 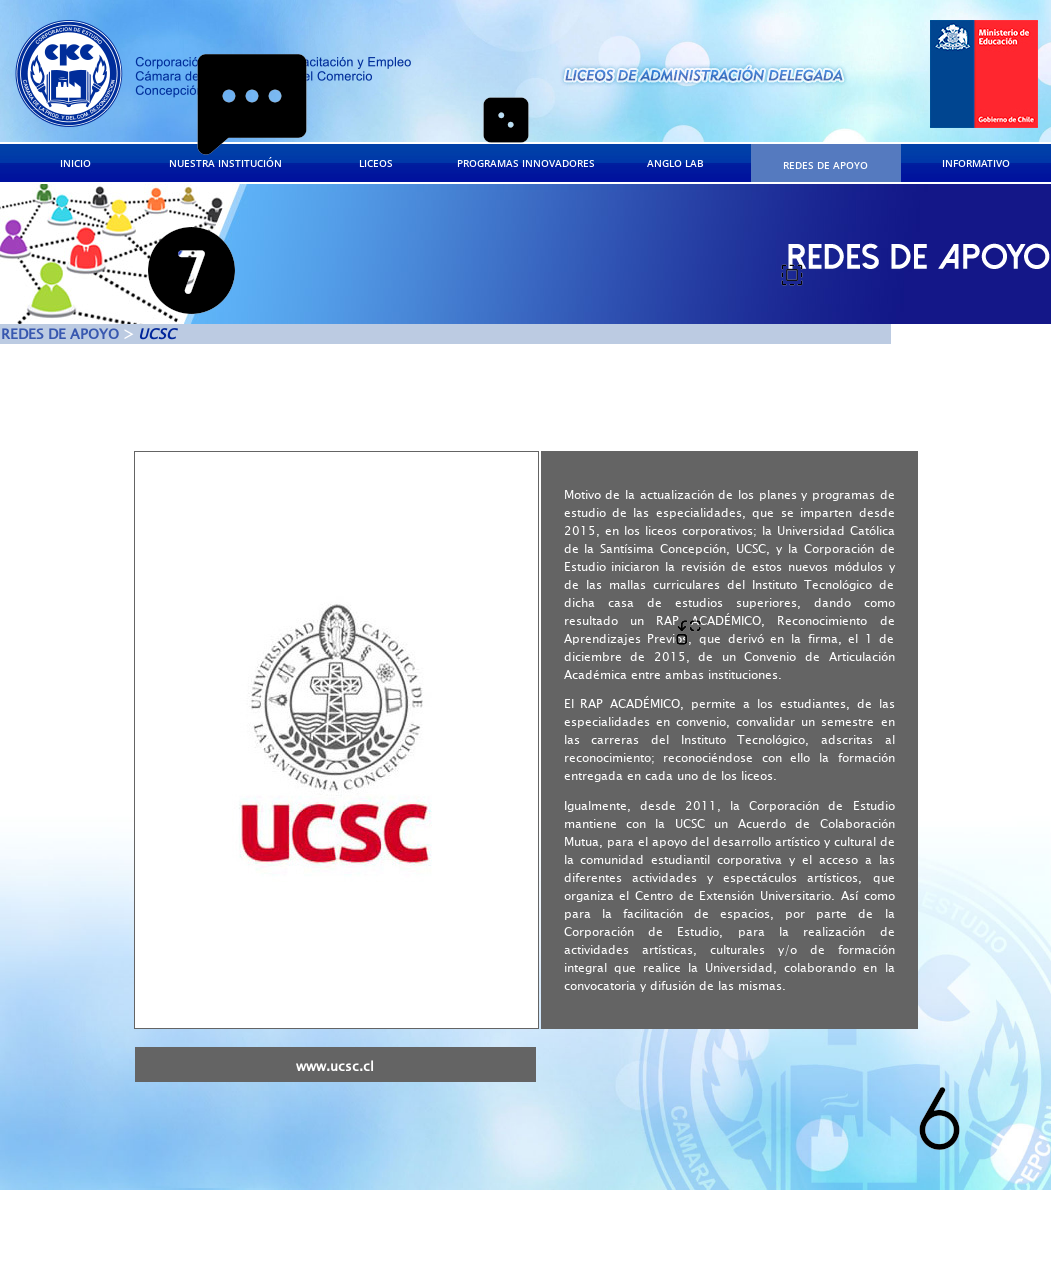 What do you see at coordinates (792, 275) in the screenshot?
I see `select all items` at bounding box center [792, 275].